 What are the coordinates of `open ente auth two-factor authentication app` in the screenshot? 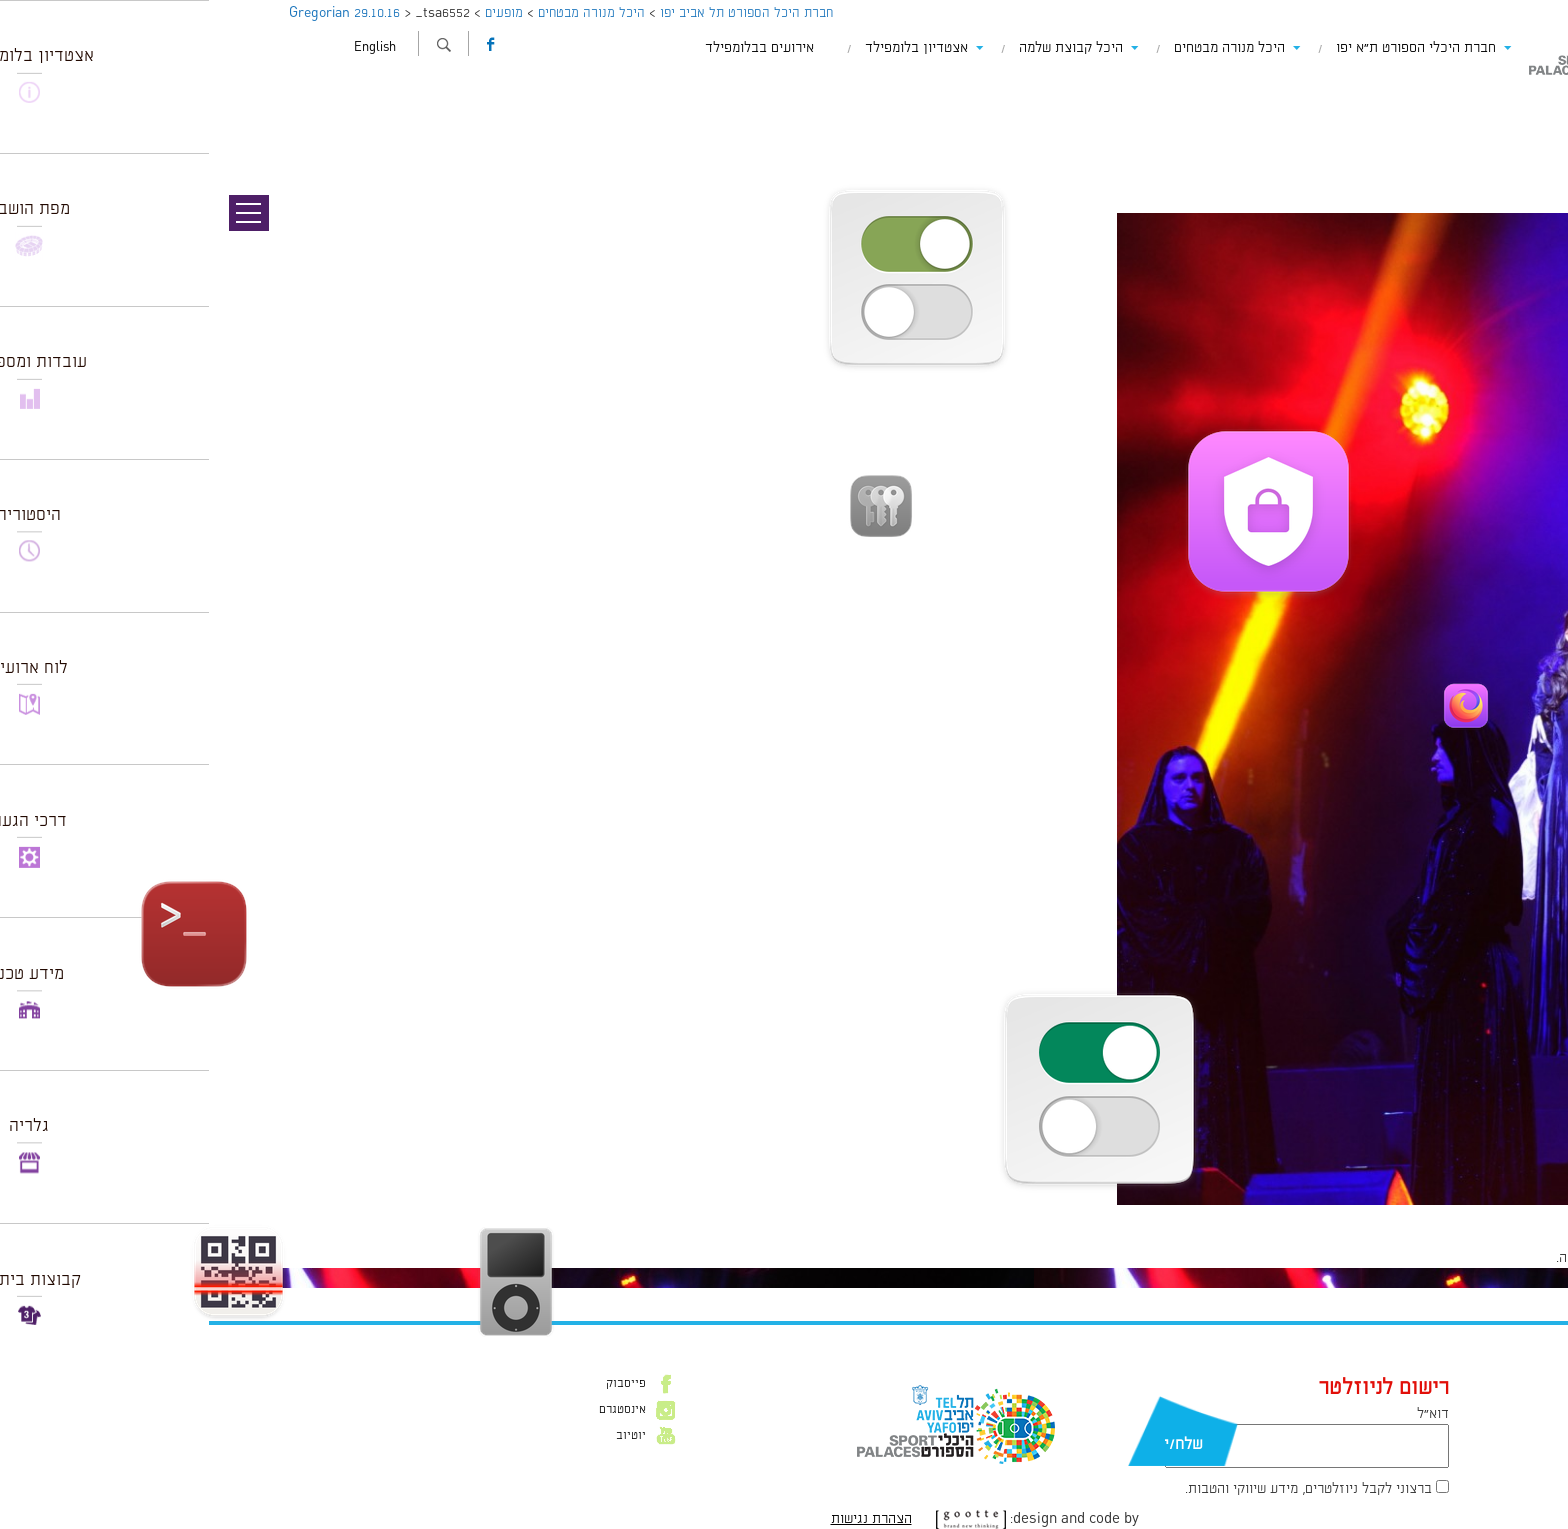 It's located at (1268, 511).